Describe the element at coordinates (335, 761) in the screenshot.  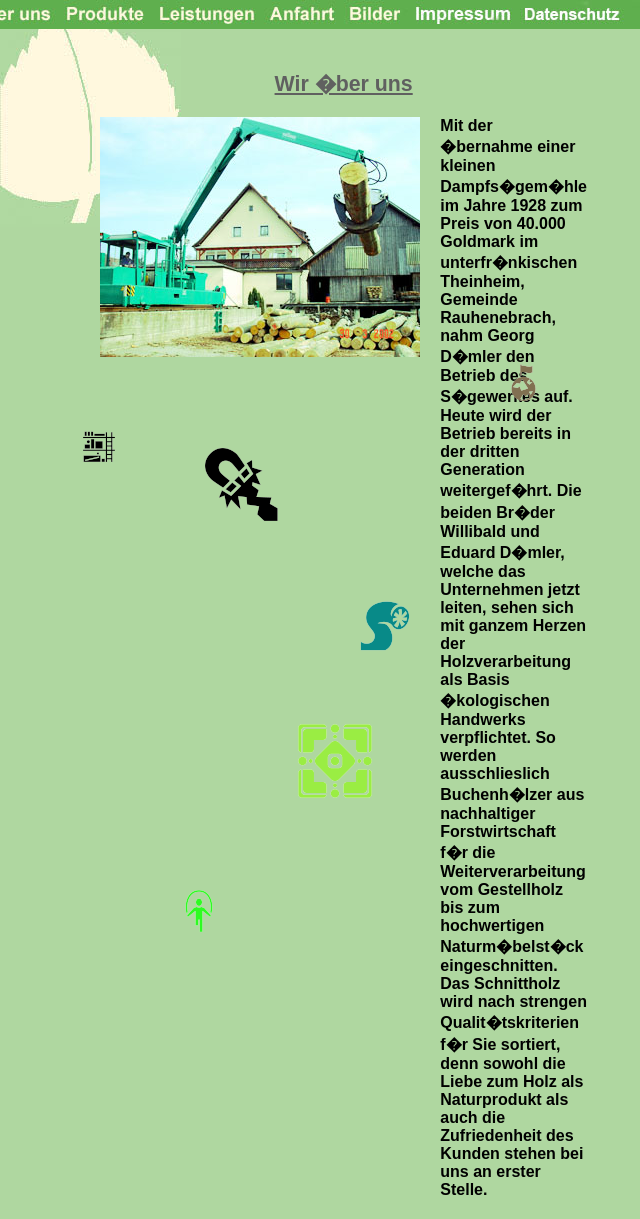
I see `center or align selected elements` at that location.